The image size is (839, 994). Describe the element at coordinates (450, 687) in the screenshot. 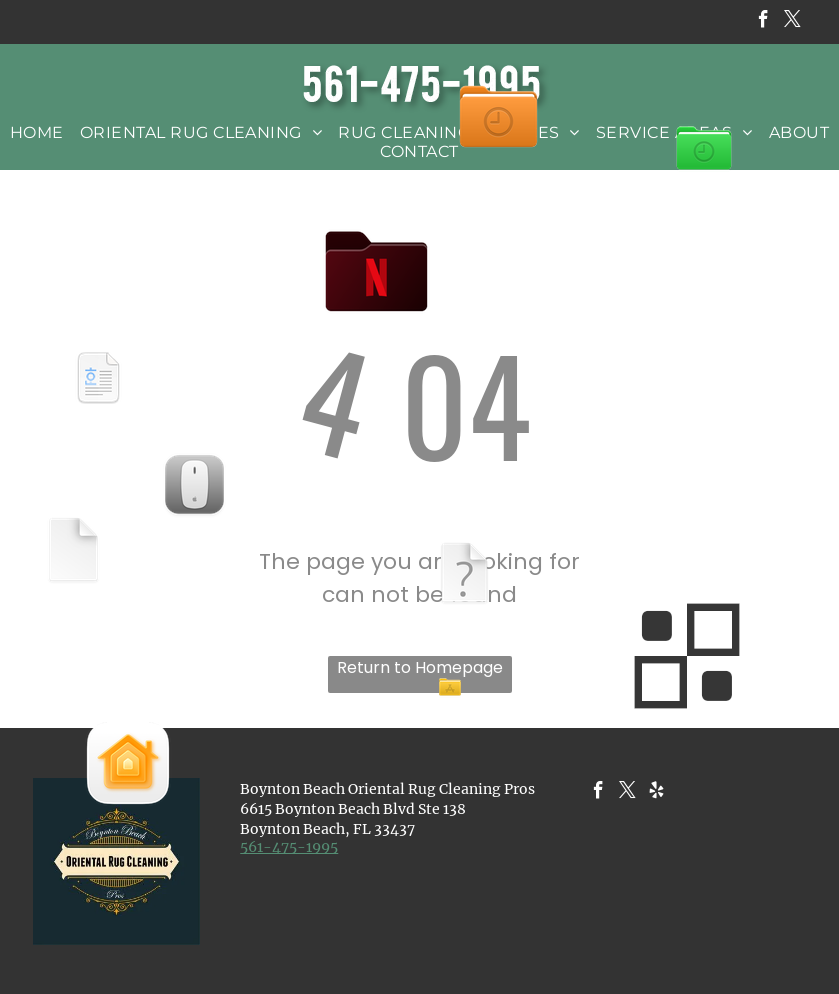

I see `open templates folder` at that location.